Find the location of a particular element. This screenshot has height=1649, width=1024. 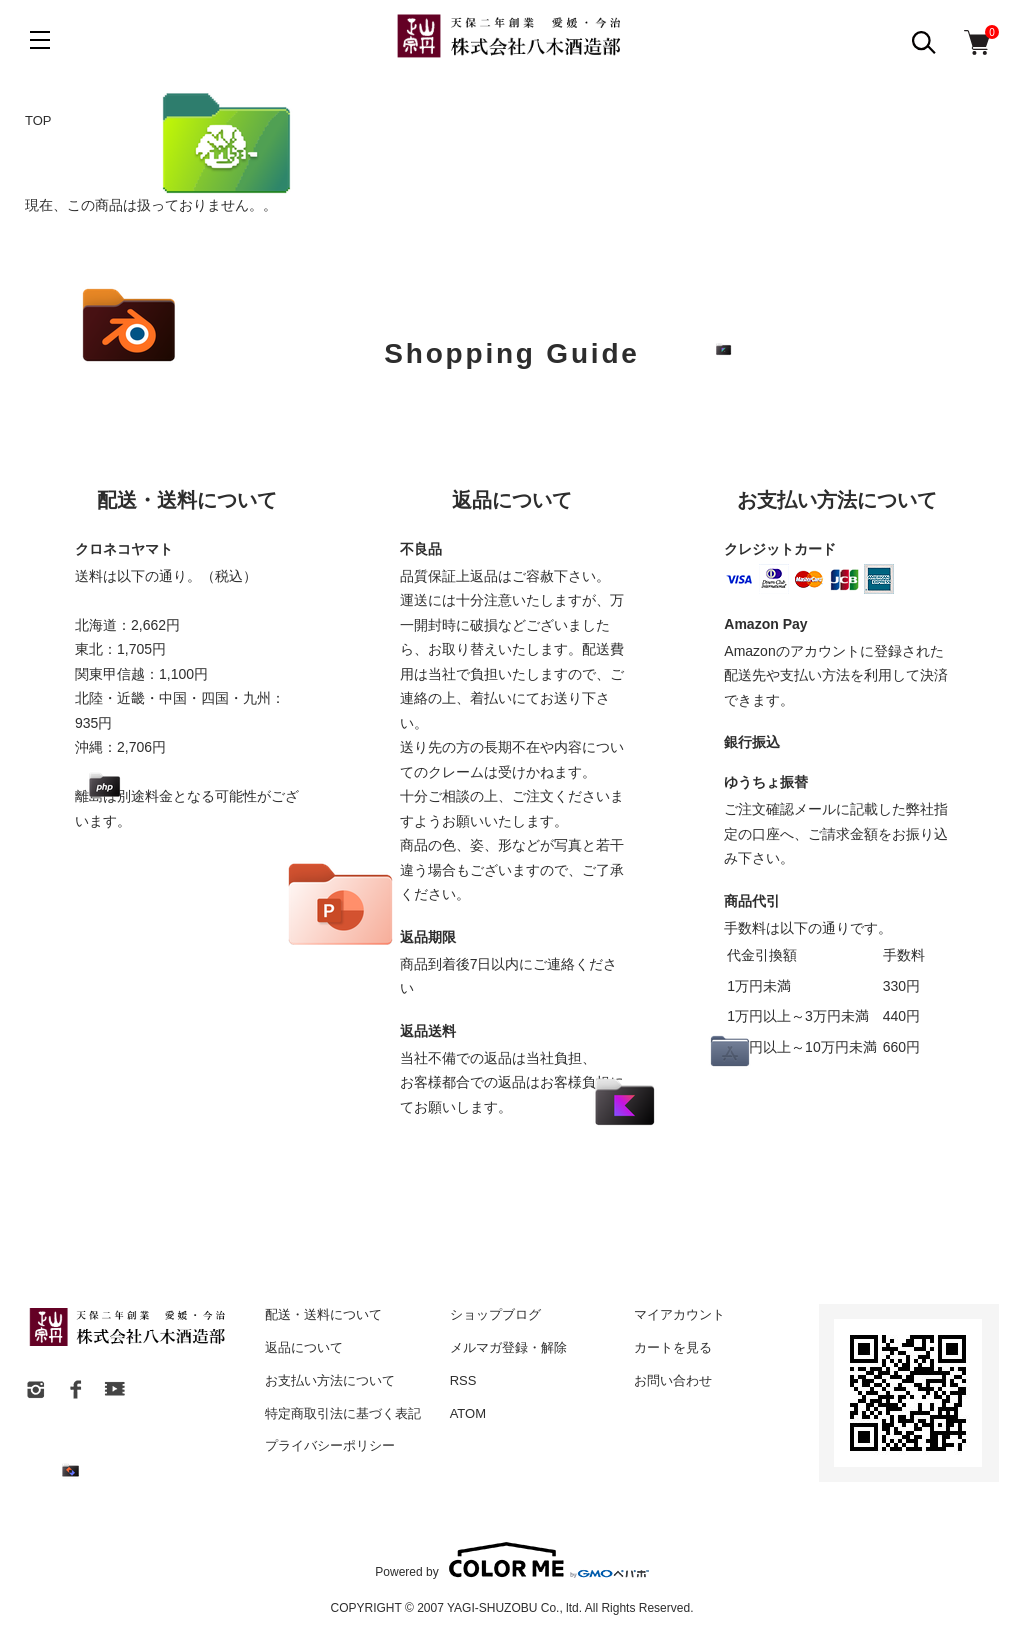

open folder containing Blender project files is located at coordinates (128, 327).